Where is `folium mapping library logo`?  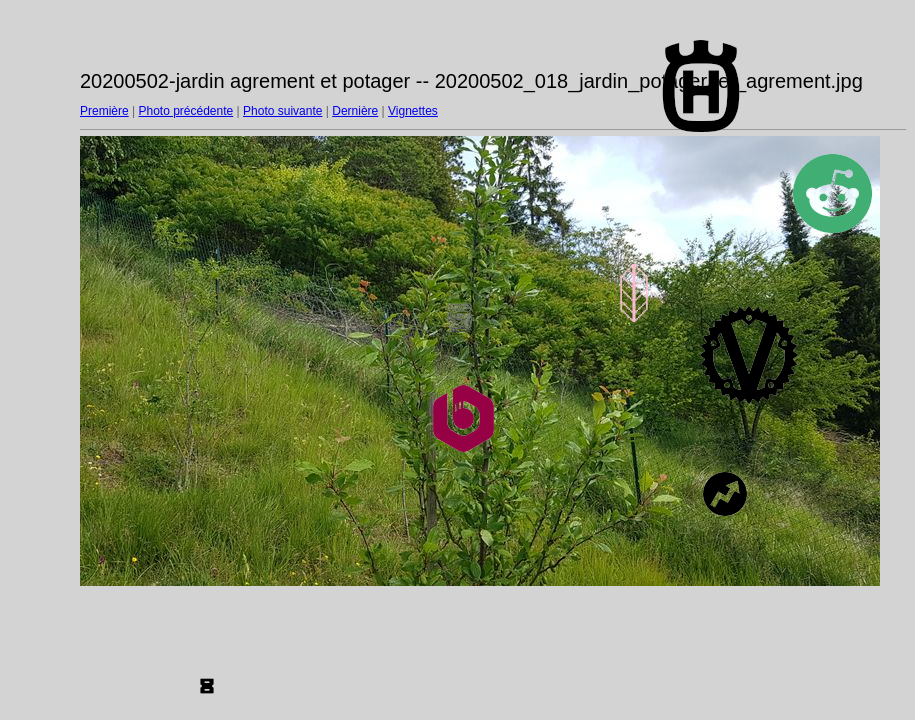
folium mapping library logo is located at coordinates (634, 293).